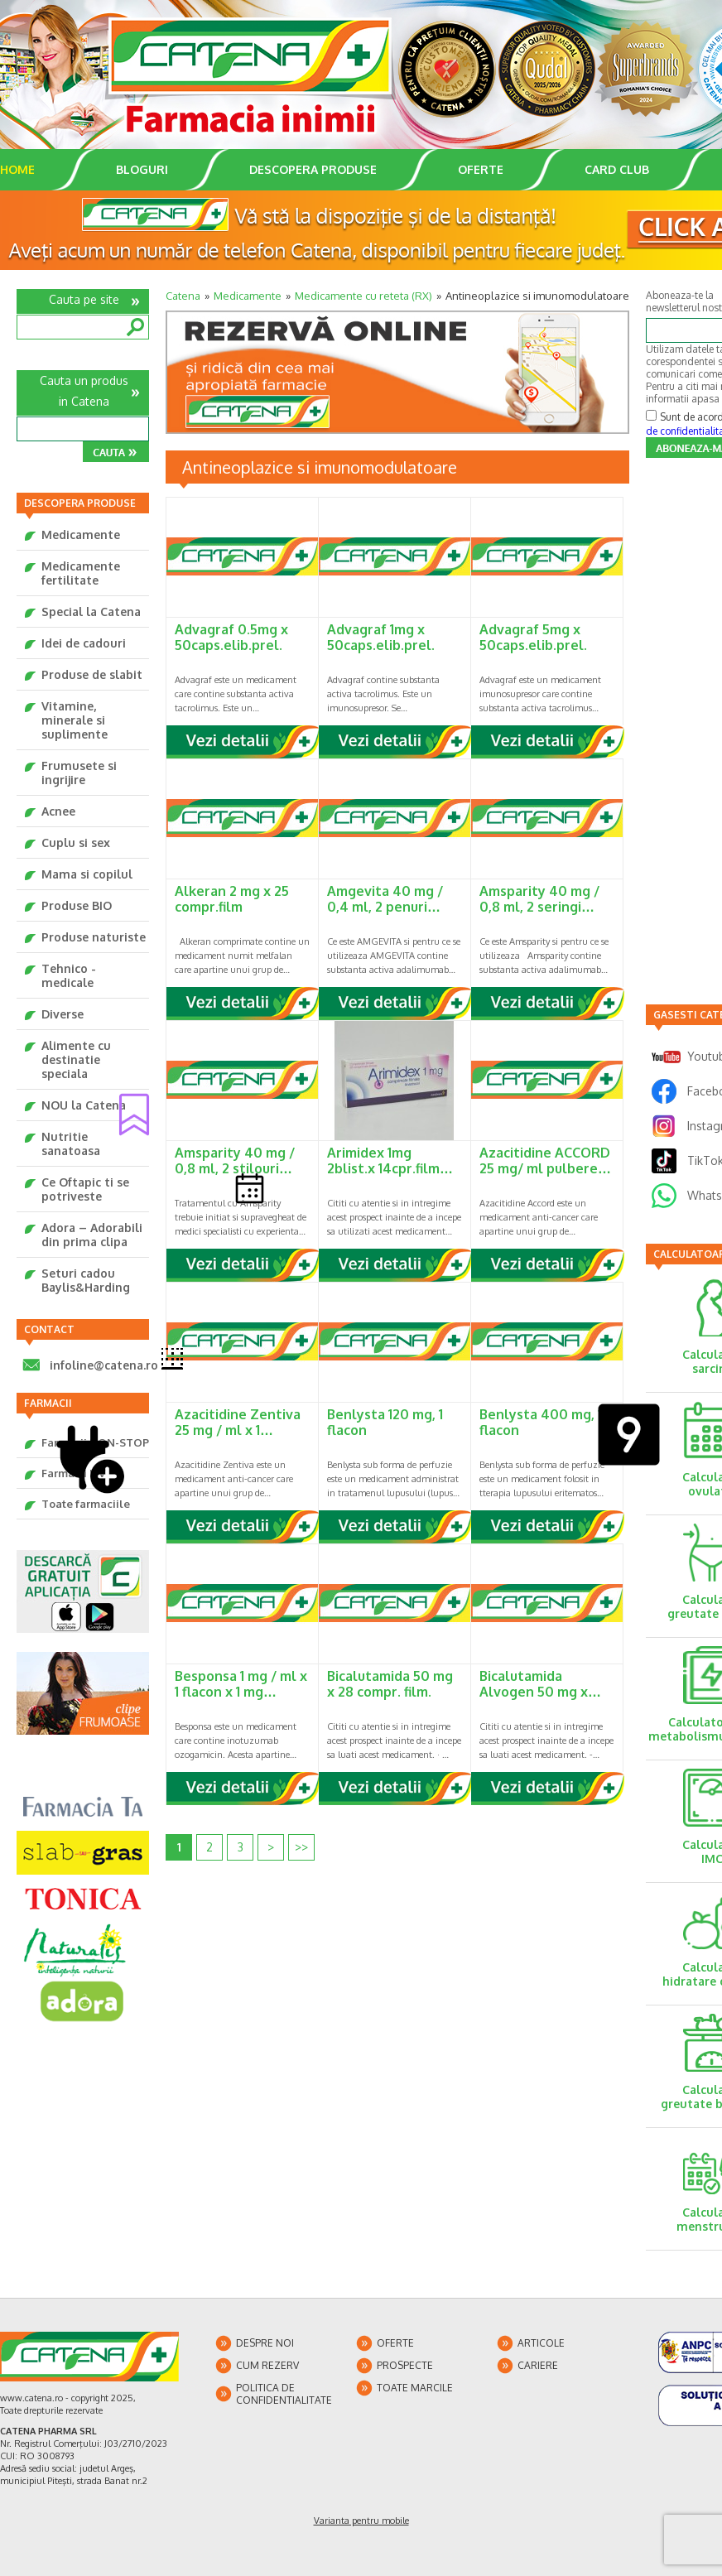 The image size is (722, 2576). What do you see at coordinates (86, 1459) in the screenshot?
I see `add a new power connection or device` at bounding box center [86, 1459].